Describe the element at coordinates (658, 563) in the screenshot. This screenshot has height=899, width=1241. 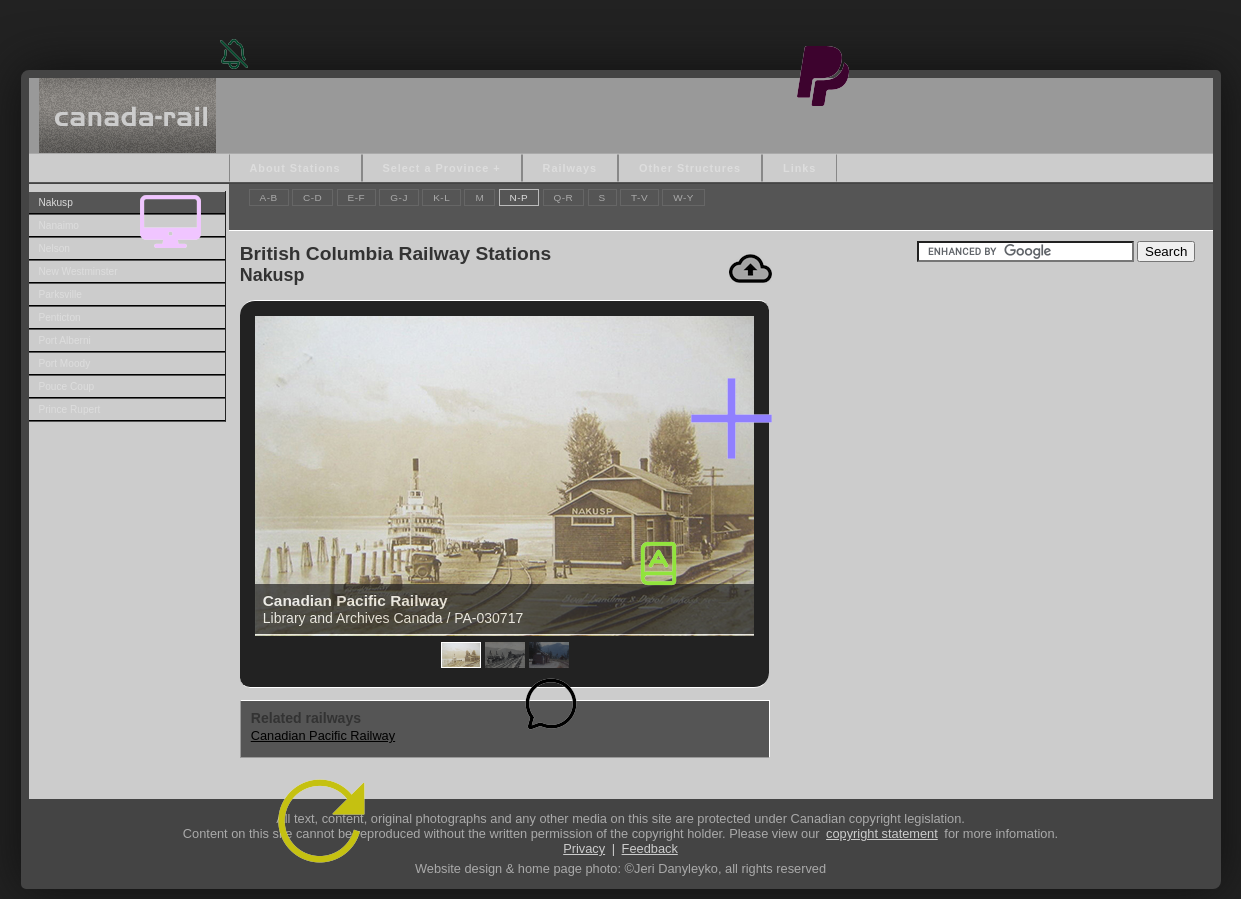
I see `access dictionary or glossary` at that location.